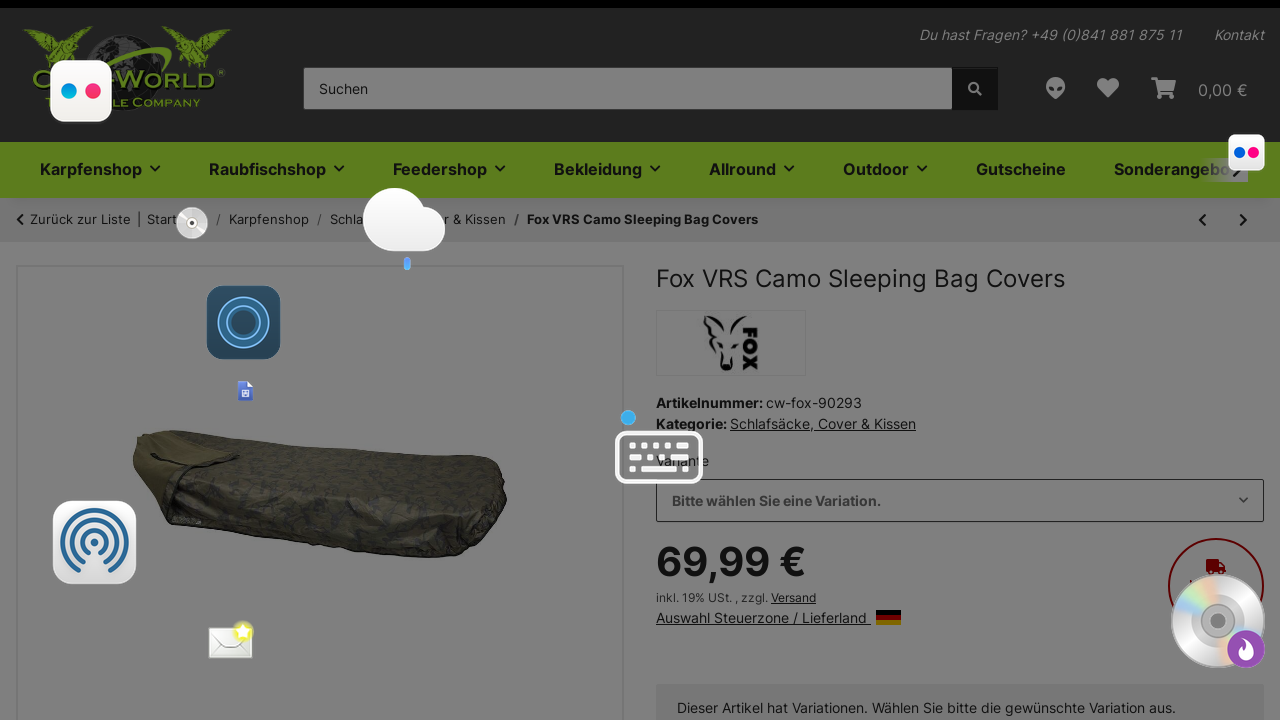 The width and height of the screenshot is (1280, 720). Describe the element at coordinates (243, 322) in the screenshot. I see `launch armagetron game` at that location.